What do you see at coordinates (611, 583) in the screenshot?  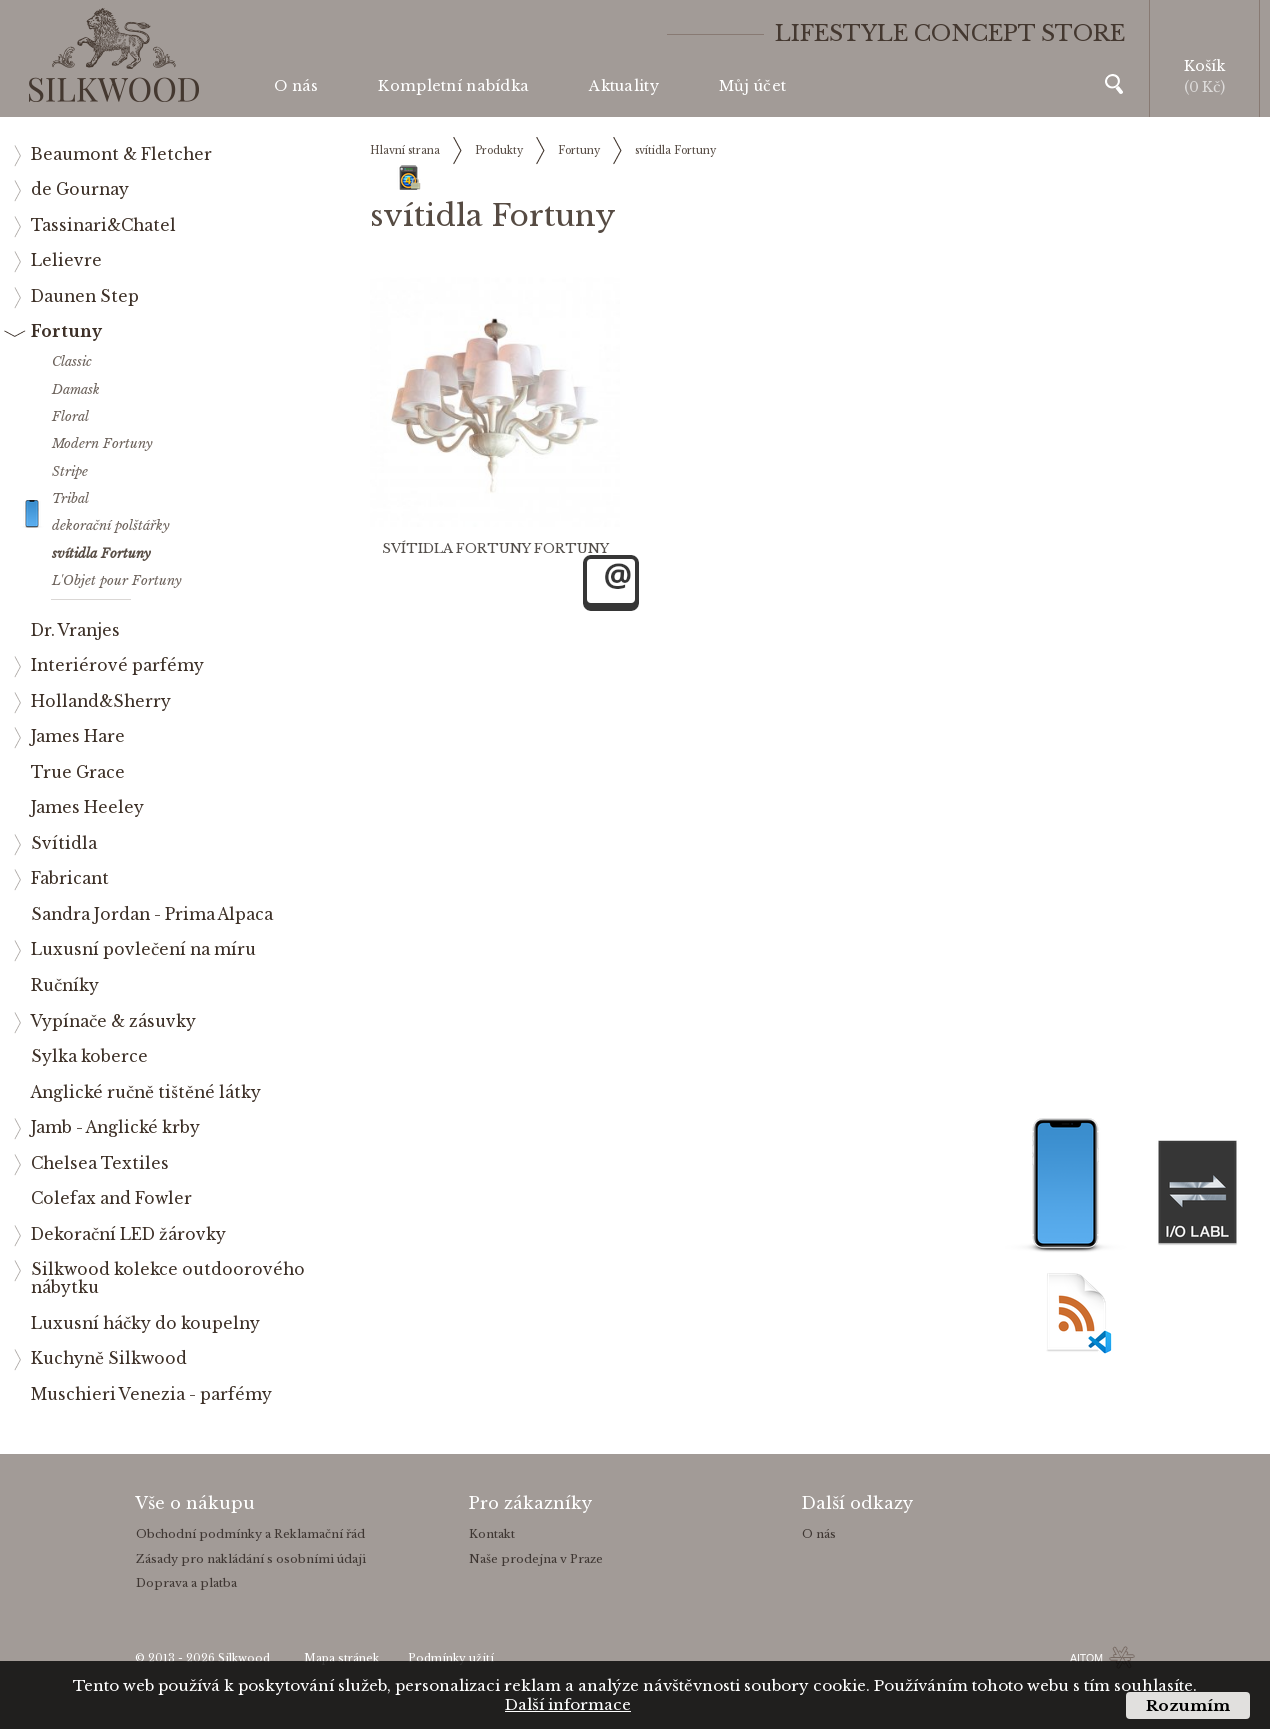 I see `access keyboard and input settings` at bounding box center [611, 583].